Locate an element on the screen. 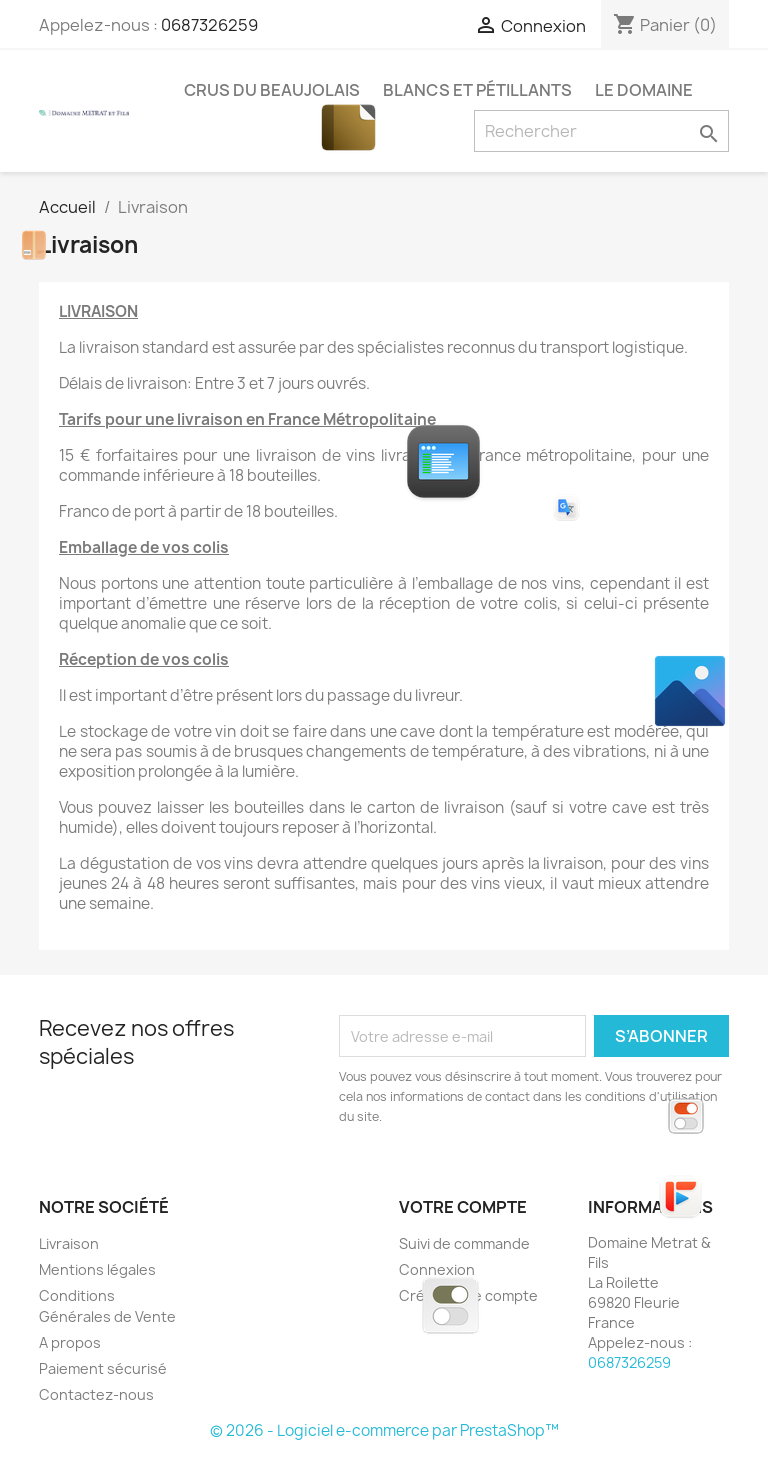  open system startup preferences is located at coordinates (443, 461).